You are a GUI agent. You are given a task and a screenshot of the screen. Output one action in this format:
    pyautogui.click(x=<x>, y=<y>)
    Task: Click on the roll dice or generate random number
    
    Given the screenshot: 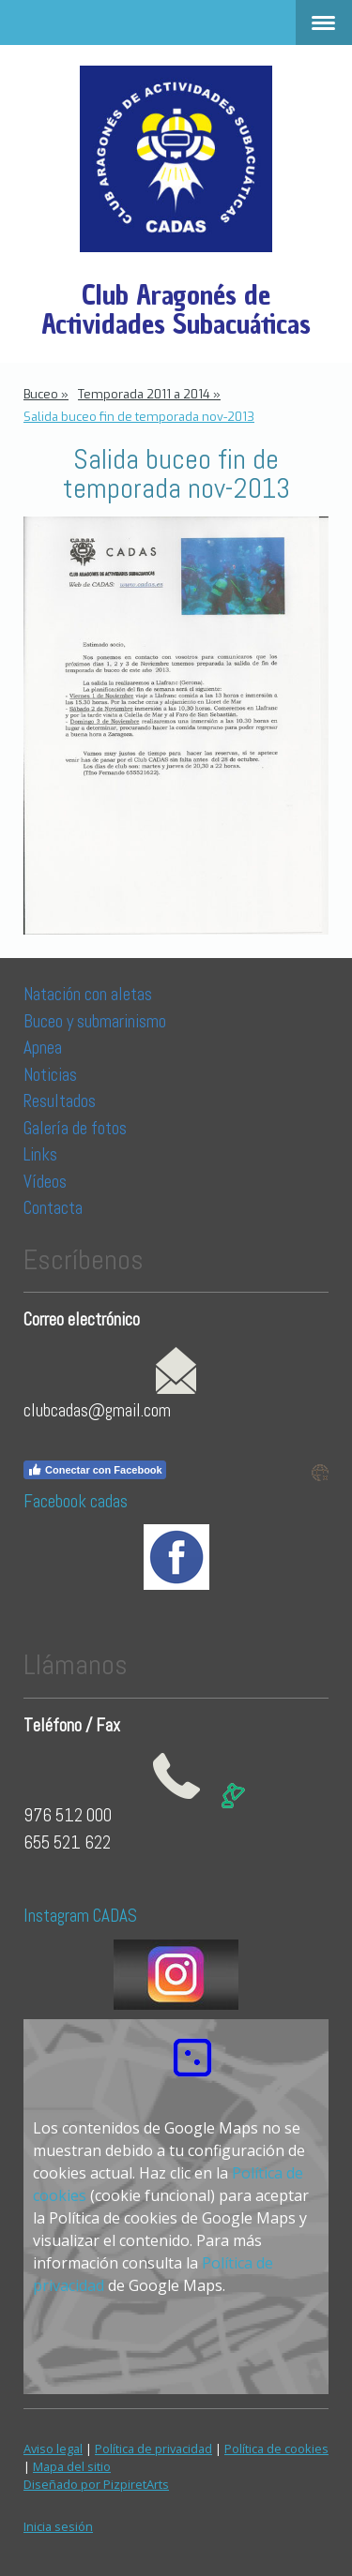 What is the action you would take?
    pyautogui.click(x=192, y=2058)
    